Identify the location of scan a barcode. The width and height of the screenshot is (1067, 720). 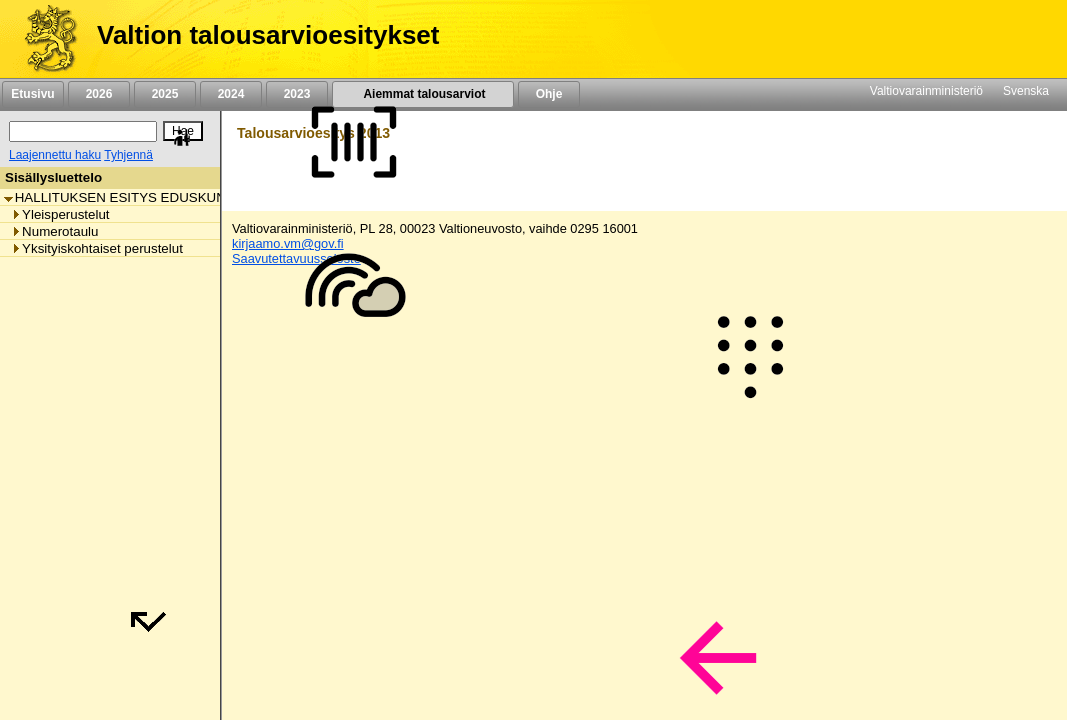
(354, 142).